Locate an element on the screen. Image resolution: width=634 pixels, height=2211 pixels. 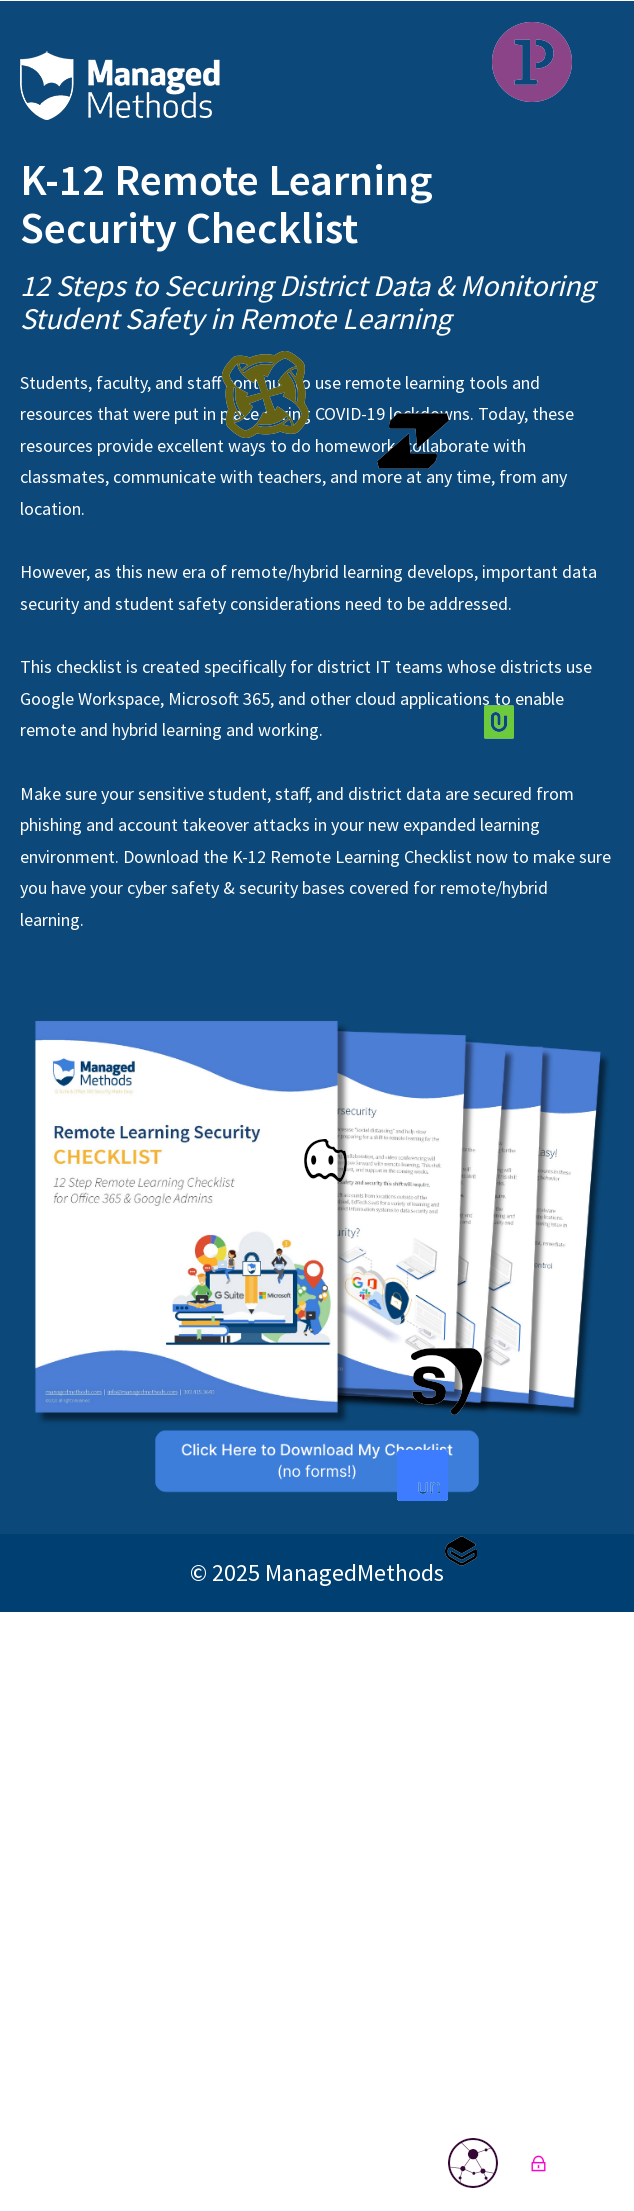
source engine logo is located at coordinates (446, 1381).